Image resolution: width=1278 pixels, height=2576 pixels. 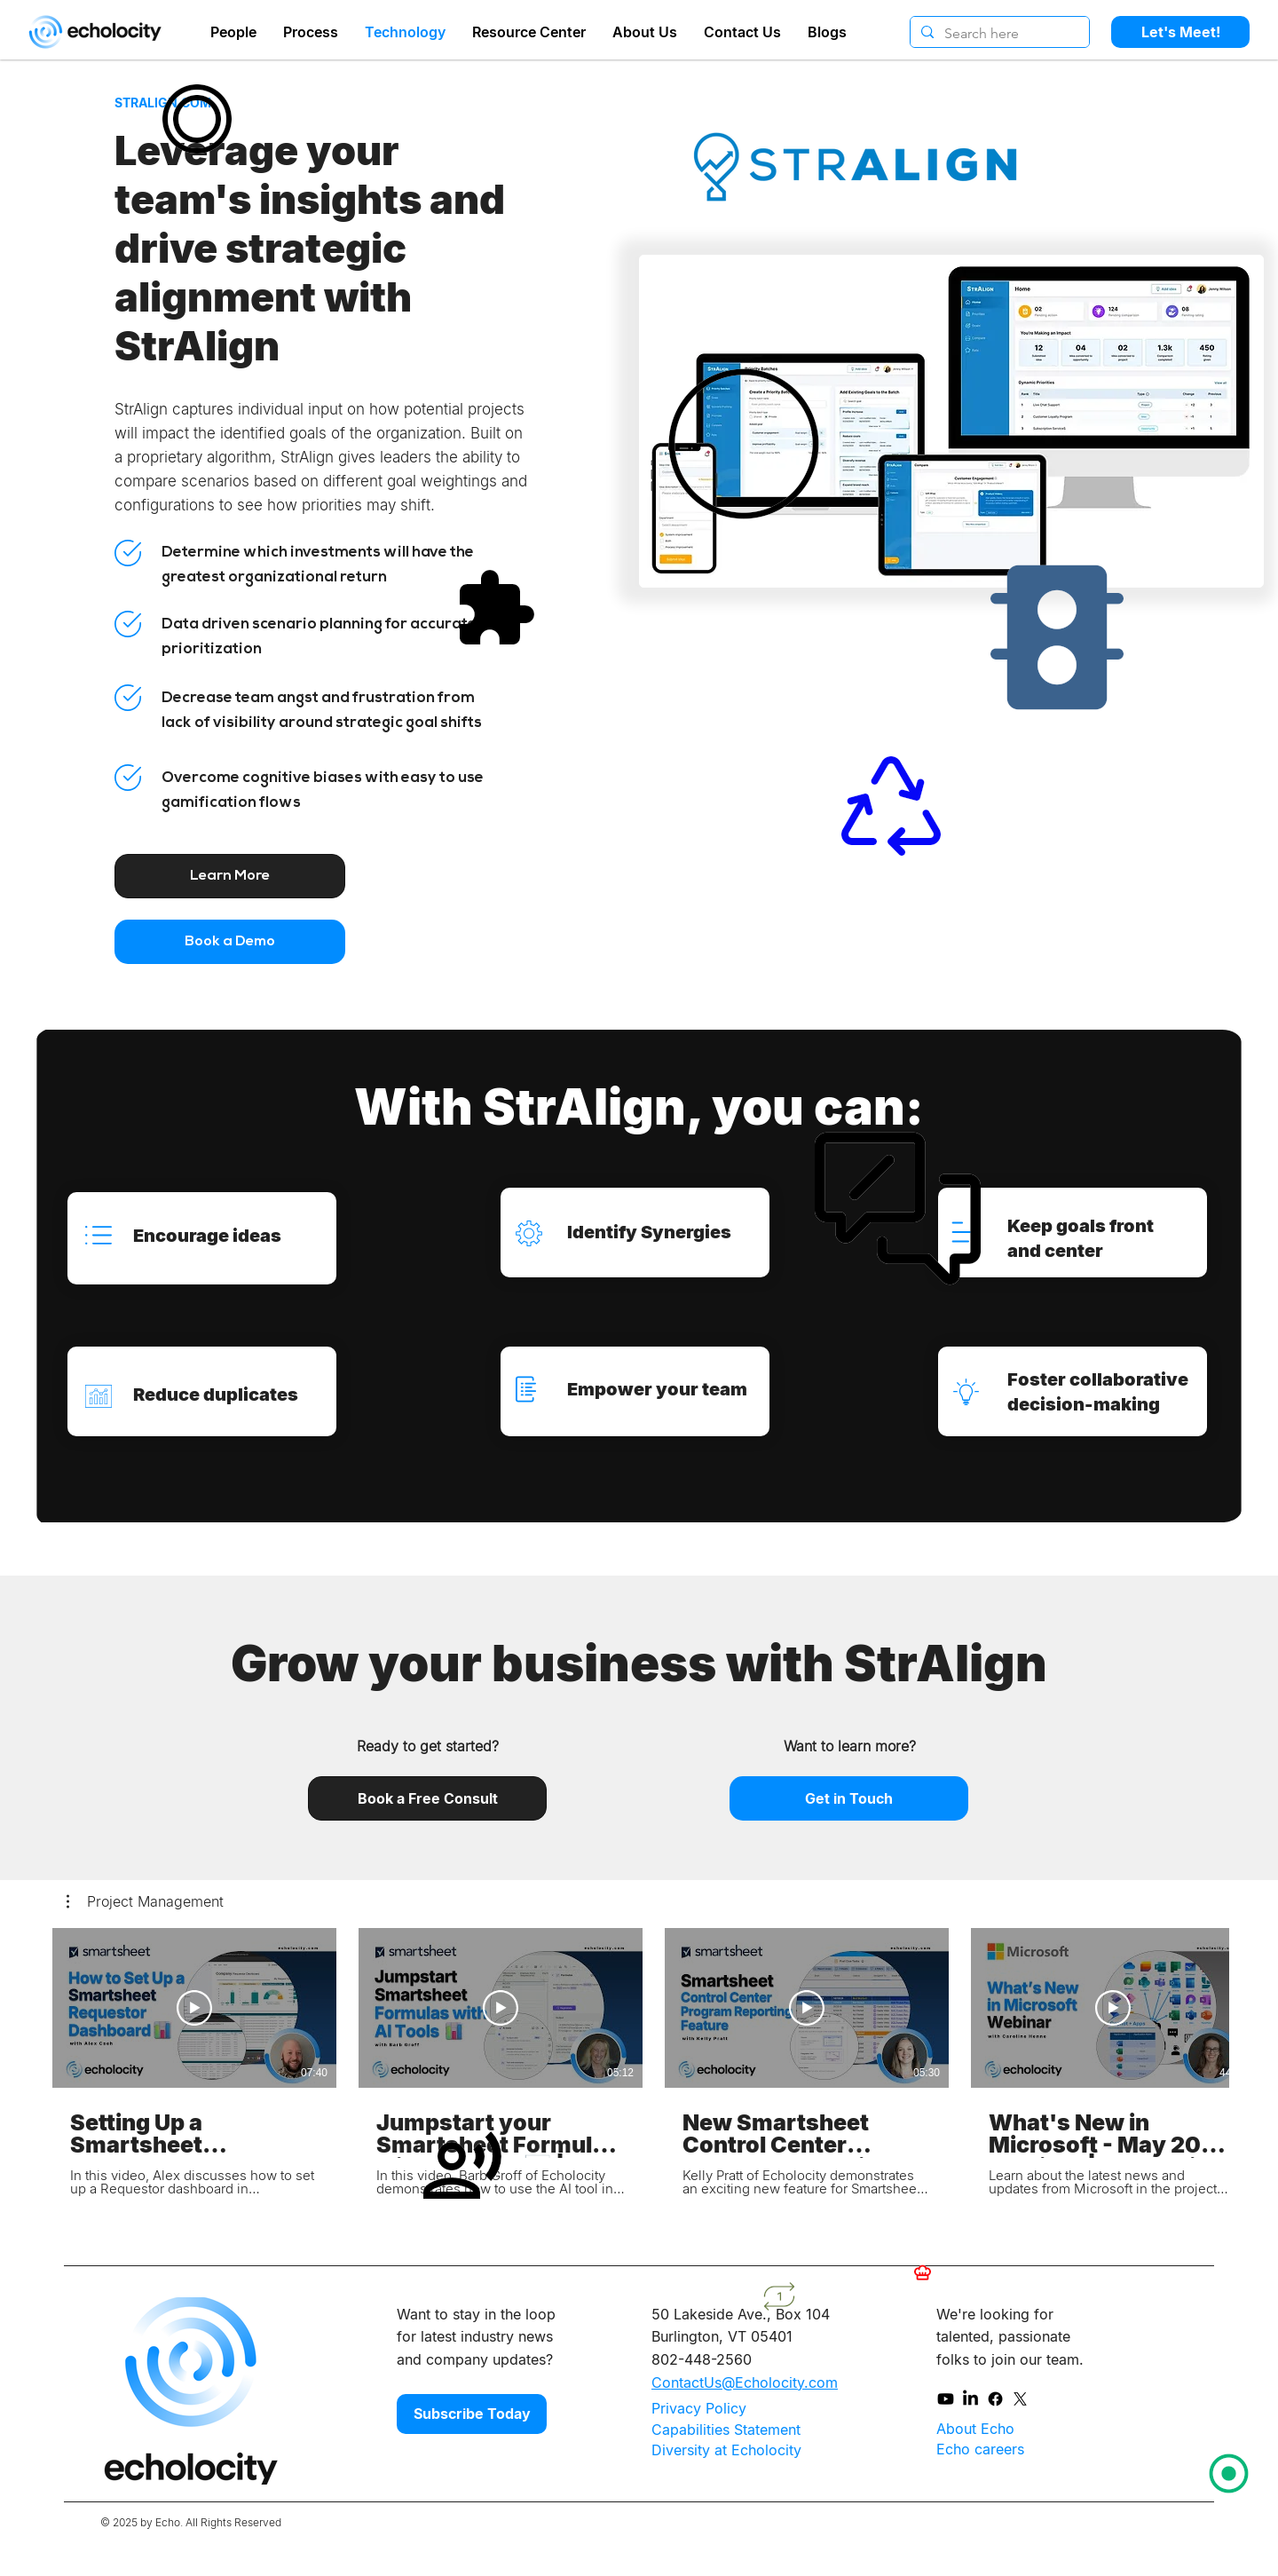 I want to click on unselected radio button or checkbox option, so click(x=744, y=444).